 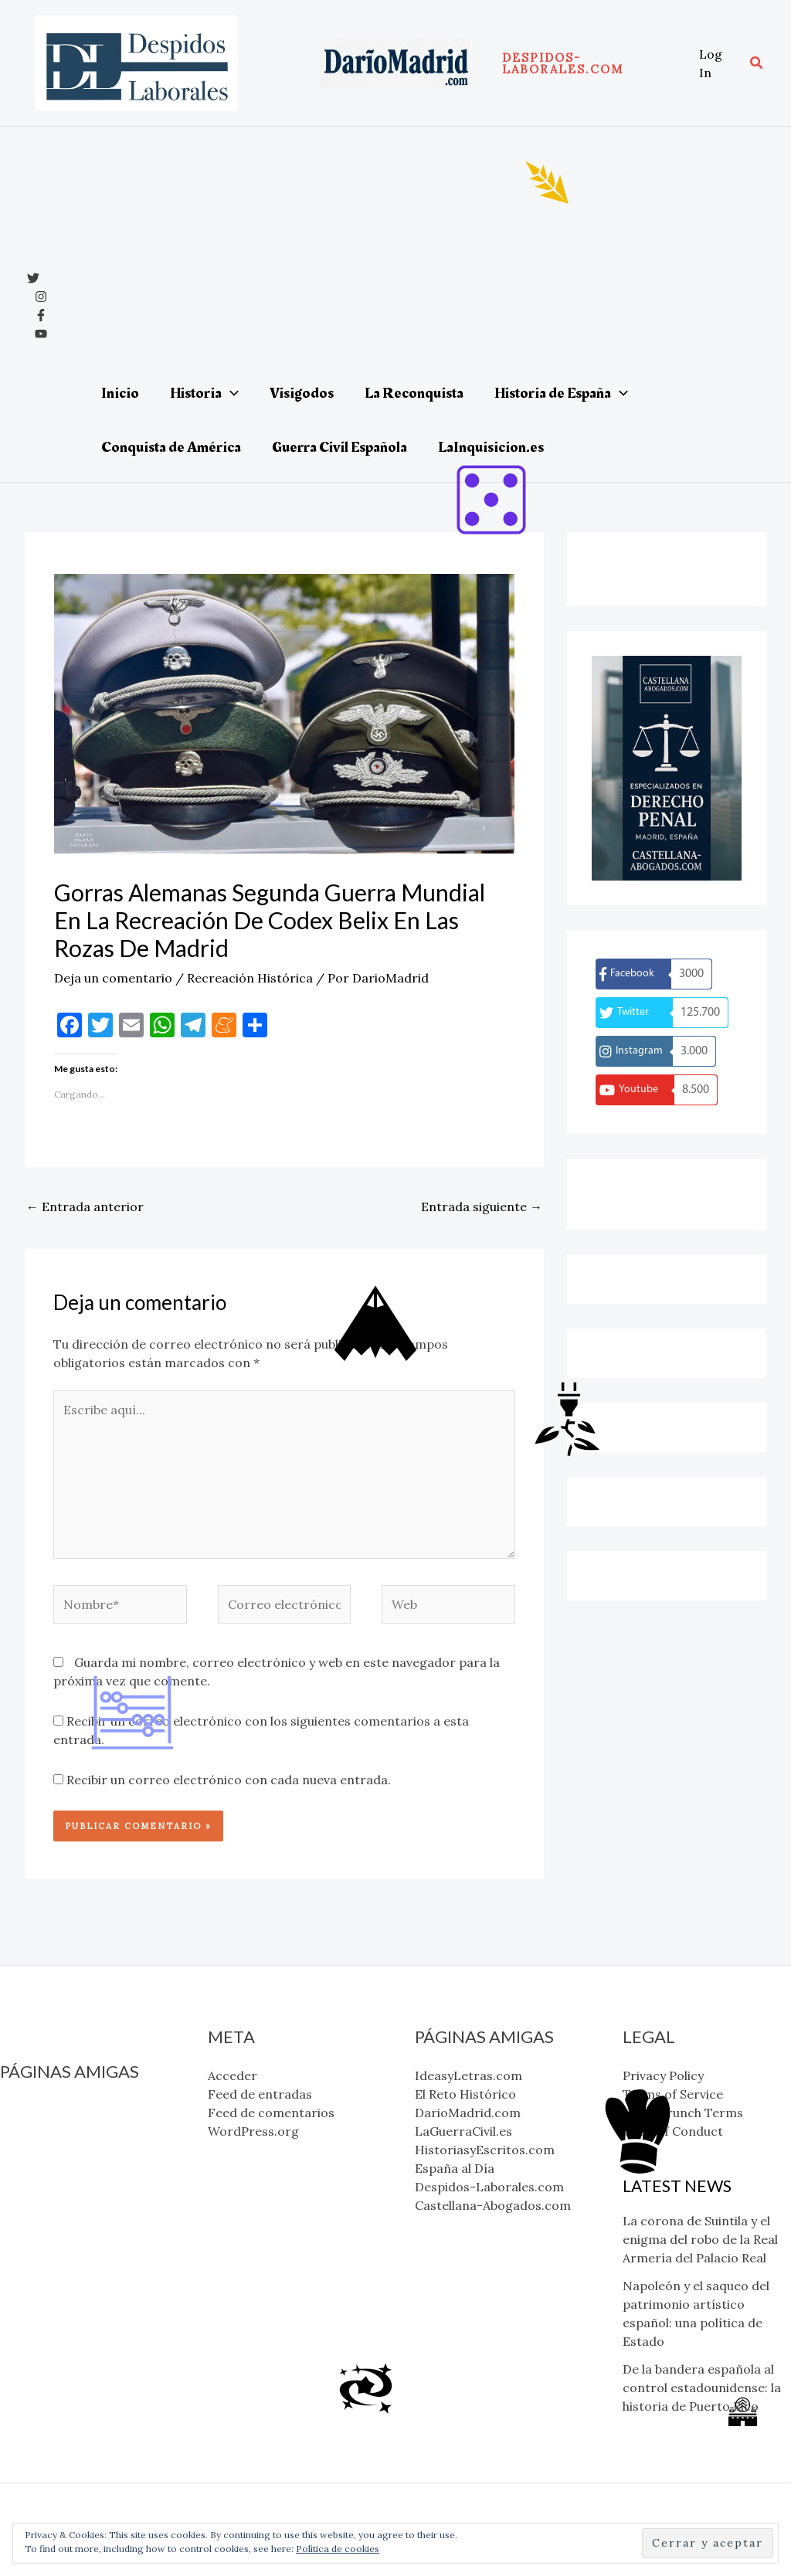 What do you see at coordinates (742, 2411) in the screenshot?
I see `represents a military or defensive structure in a game` at bounding box center [742, 2411].